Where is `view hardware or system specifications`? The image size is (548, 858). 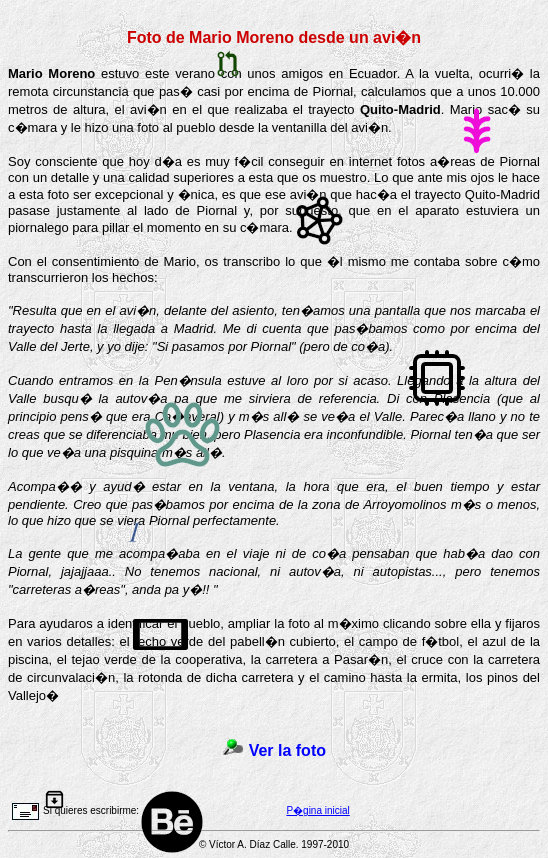
view hardware or system specifications is located at coordinates (437, 378).